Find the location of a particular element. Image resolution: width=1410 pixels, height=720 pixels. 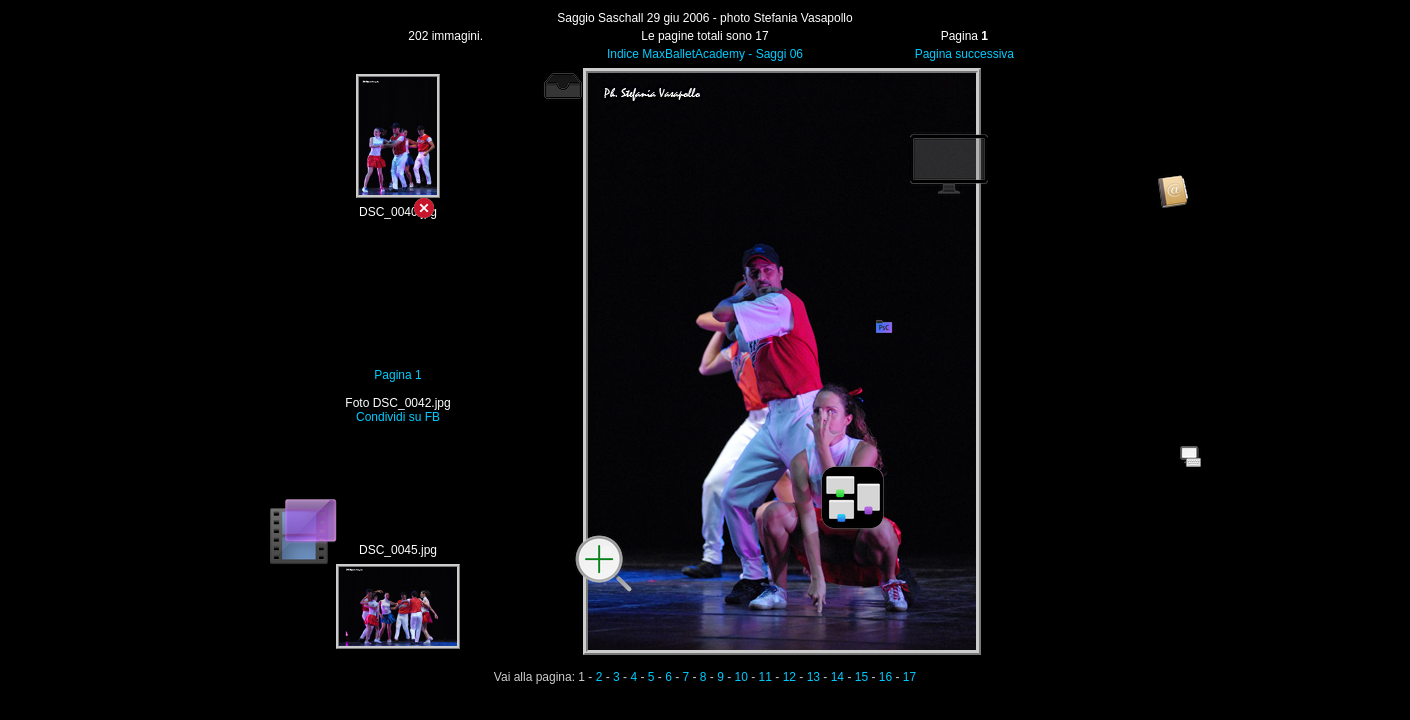

open folder containing adobe photoshop classic files is located at coordinates (884, 327).